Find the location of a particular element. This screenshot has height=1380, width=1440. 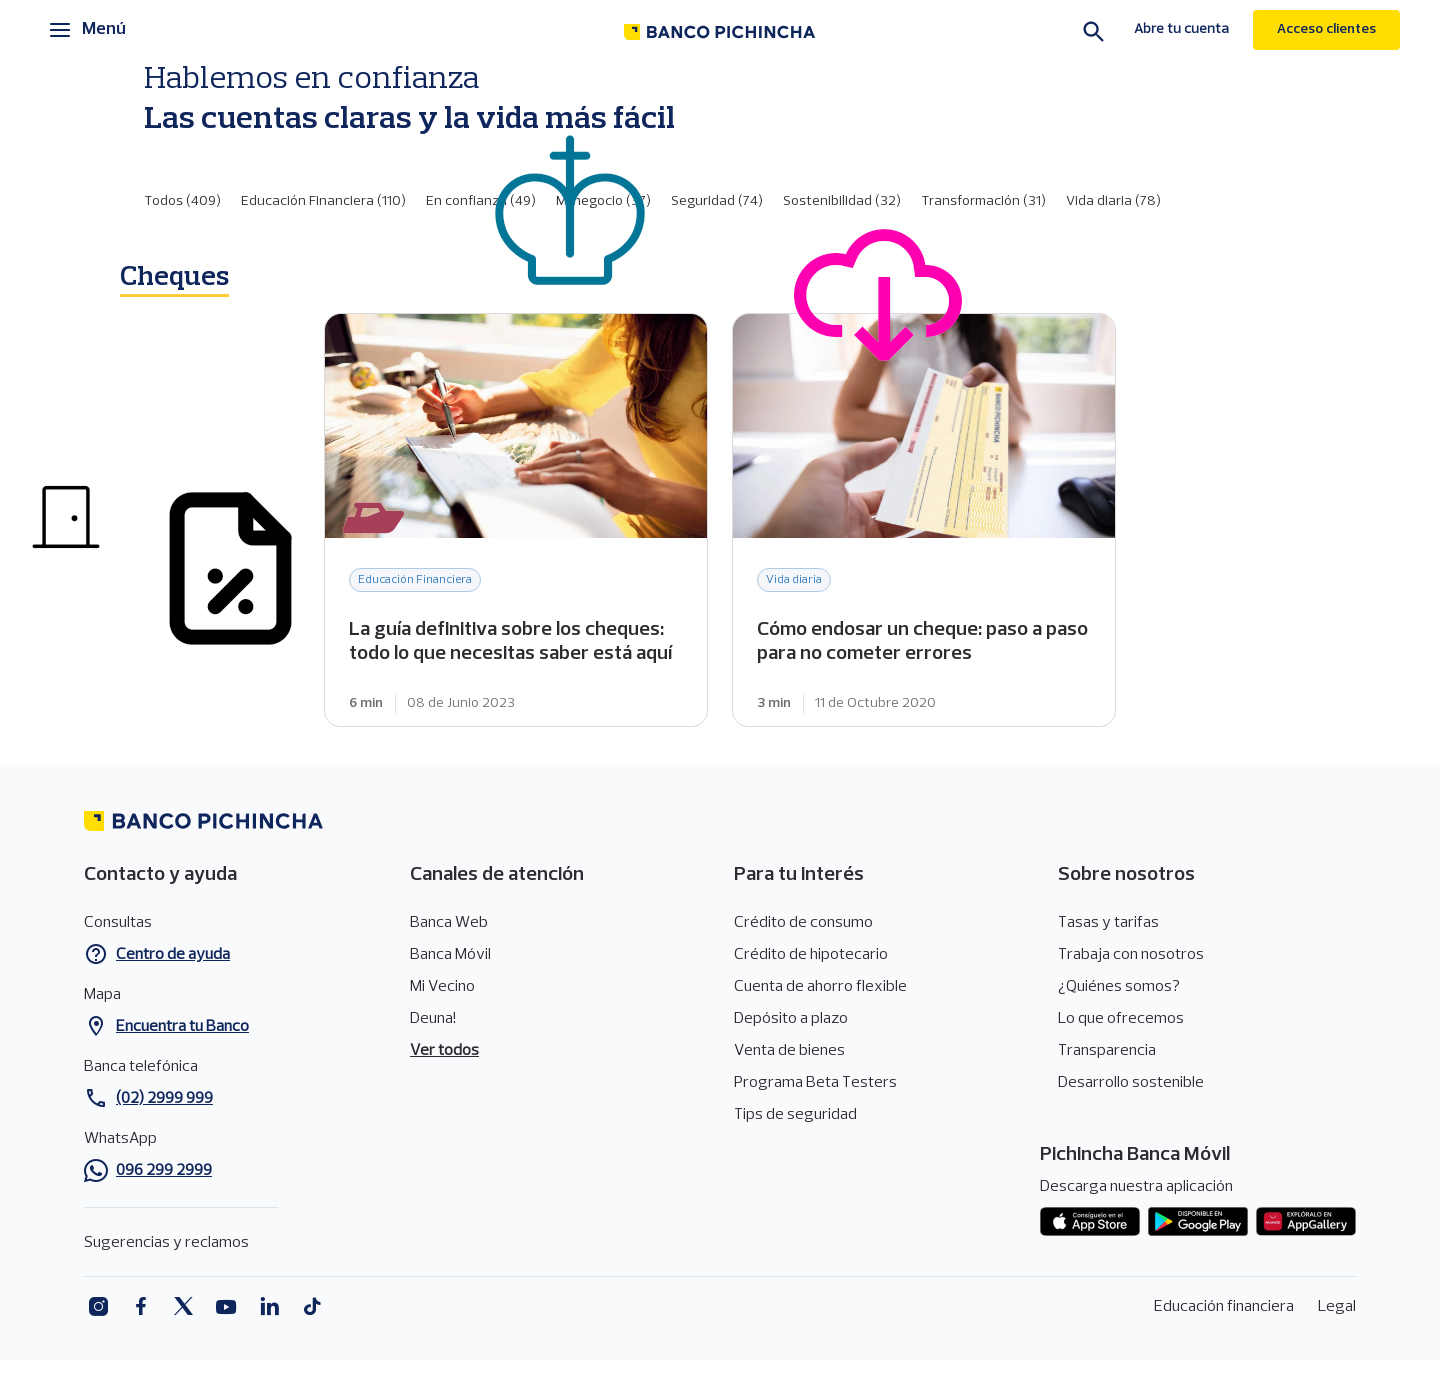

view document with percentage or discount details is located at coordinates (230, 568).